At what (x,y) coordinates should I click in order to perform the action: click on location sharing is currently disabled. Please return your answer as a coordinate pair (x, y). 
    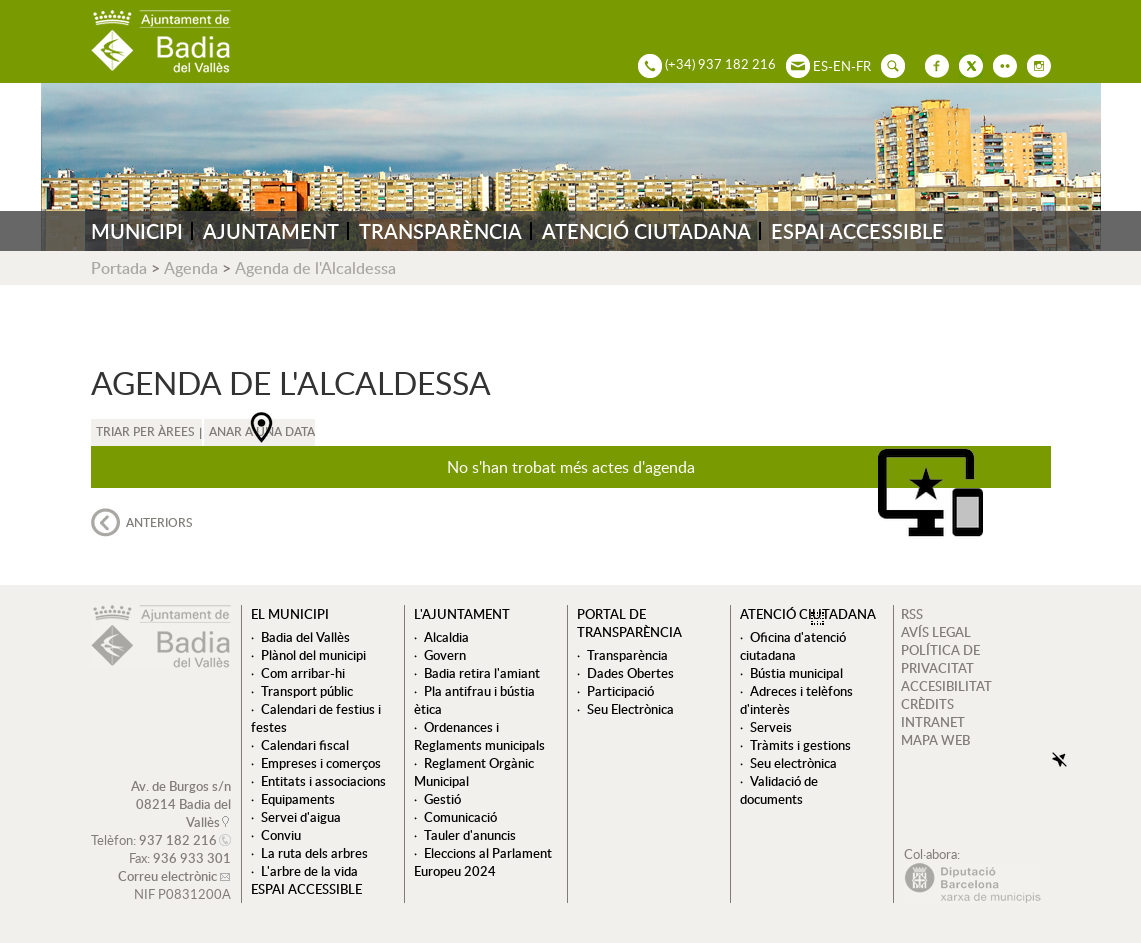
    Looking at the image, I should click on (1059, 760).